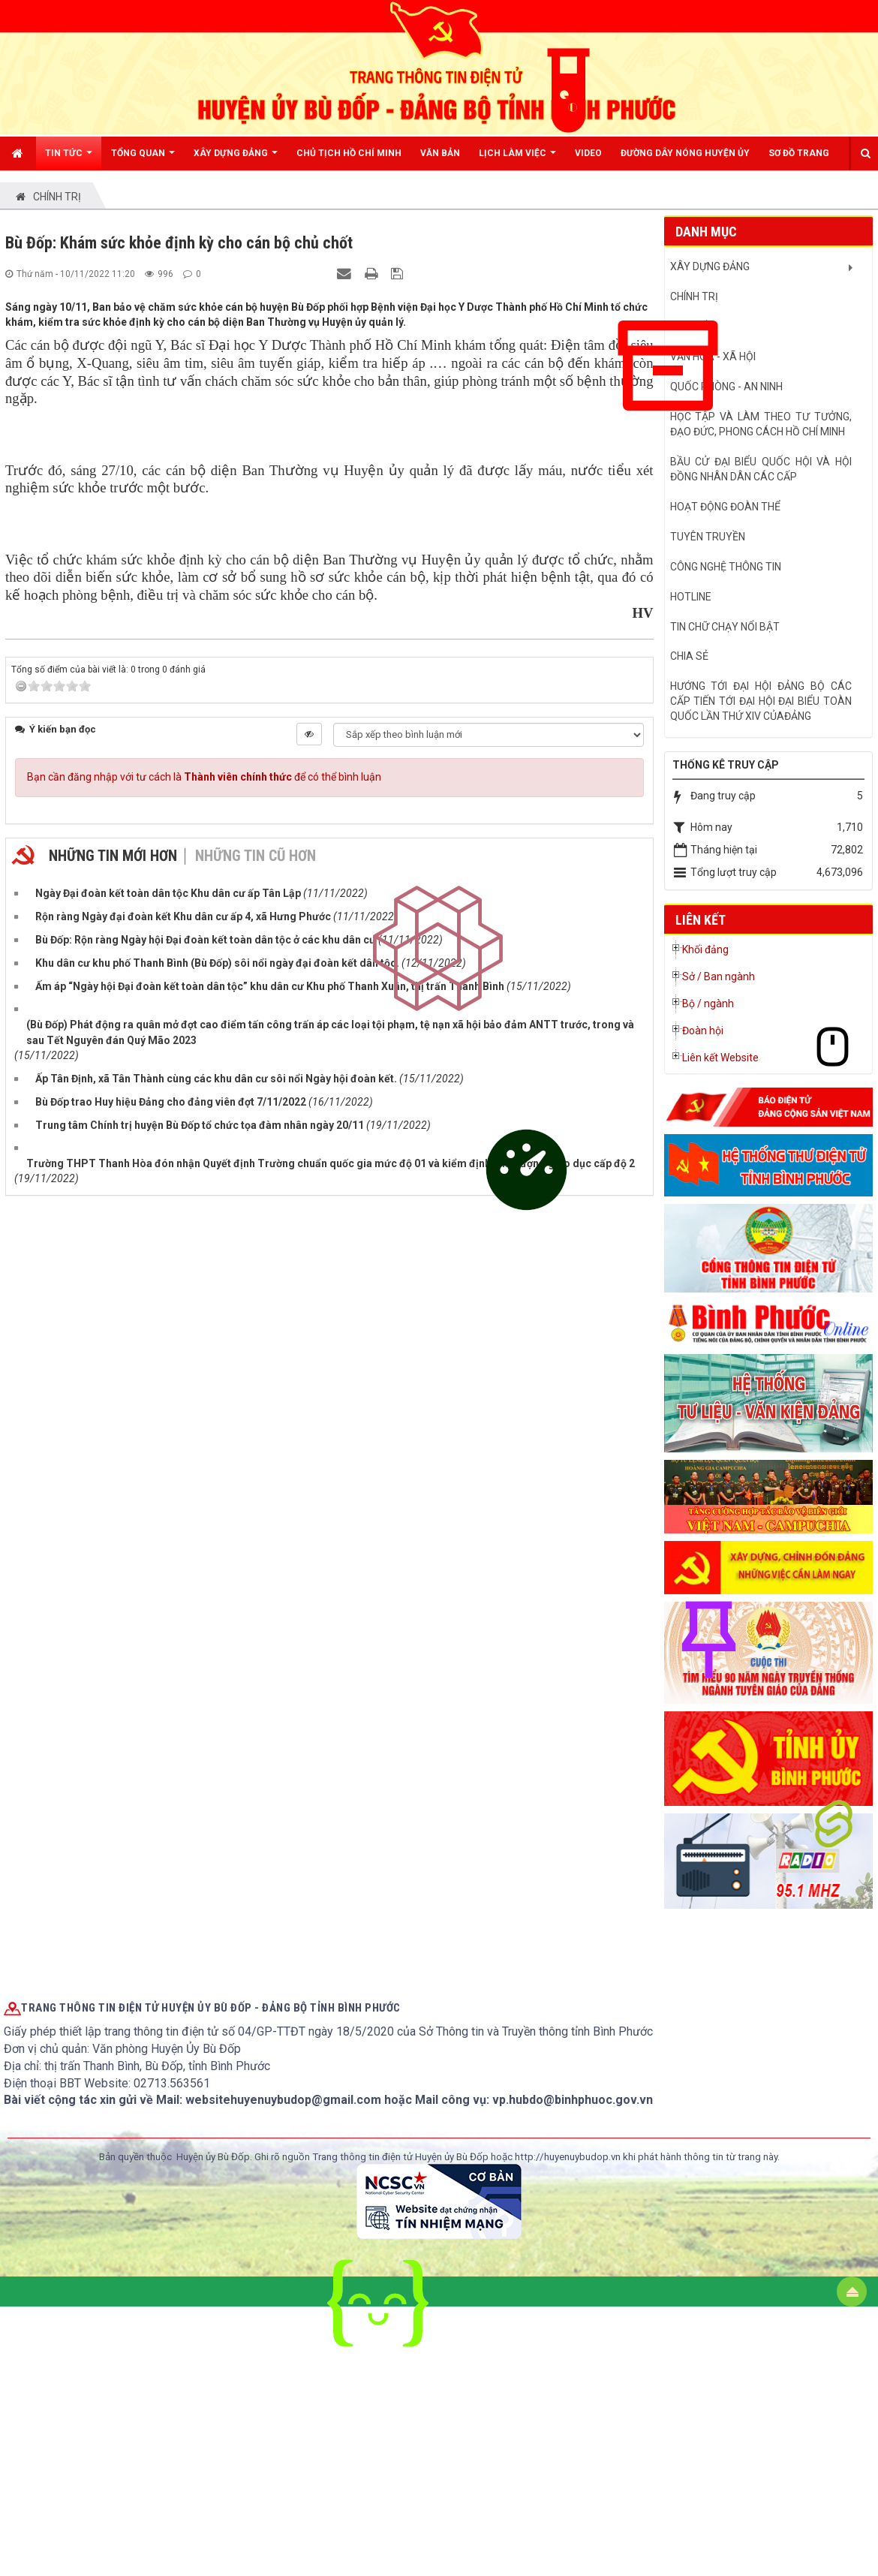 Image resolution: width=878 pixels, height=2576 pixels. Describe the element at coordinates (832, 1046) in the screenshot. I see `indicates mouse input device connected` at that location.